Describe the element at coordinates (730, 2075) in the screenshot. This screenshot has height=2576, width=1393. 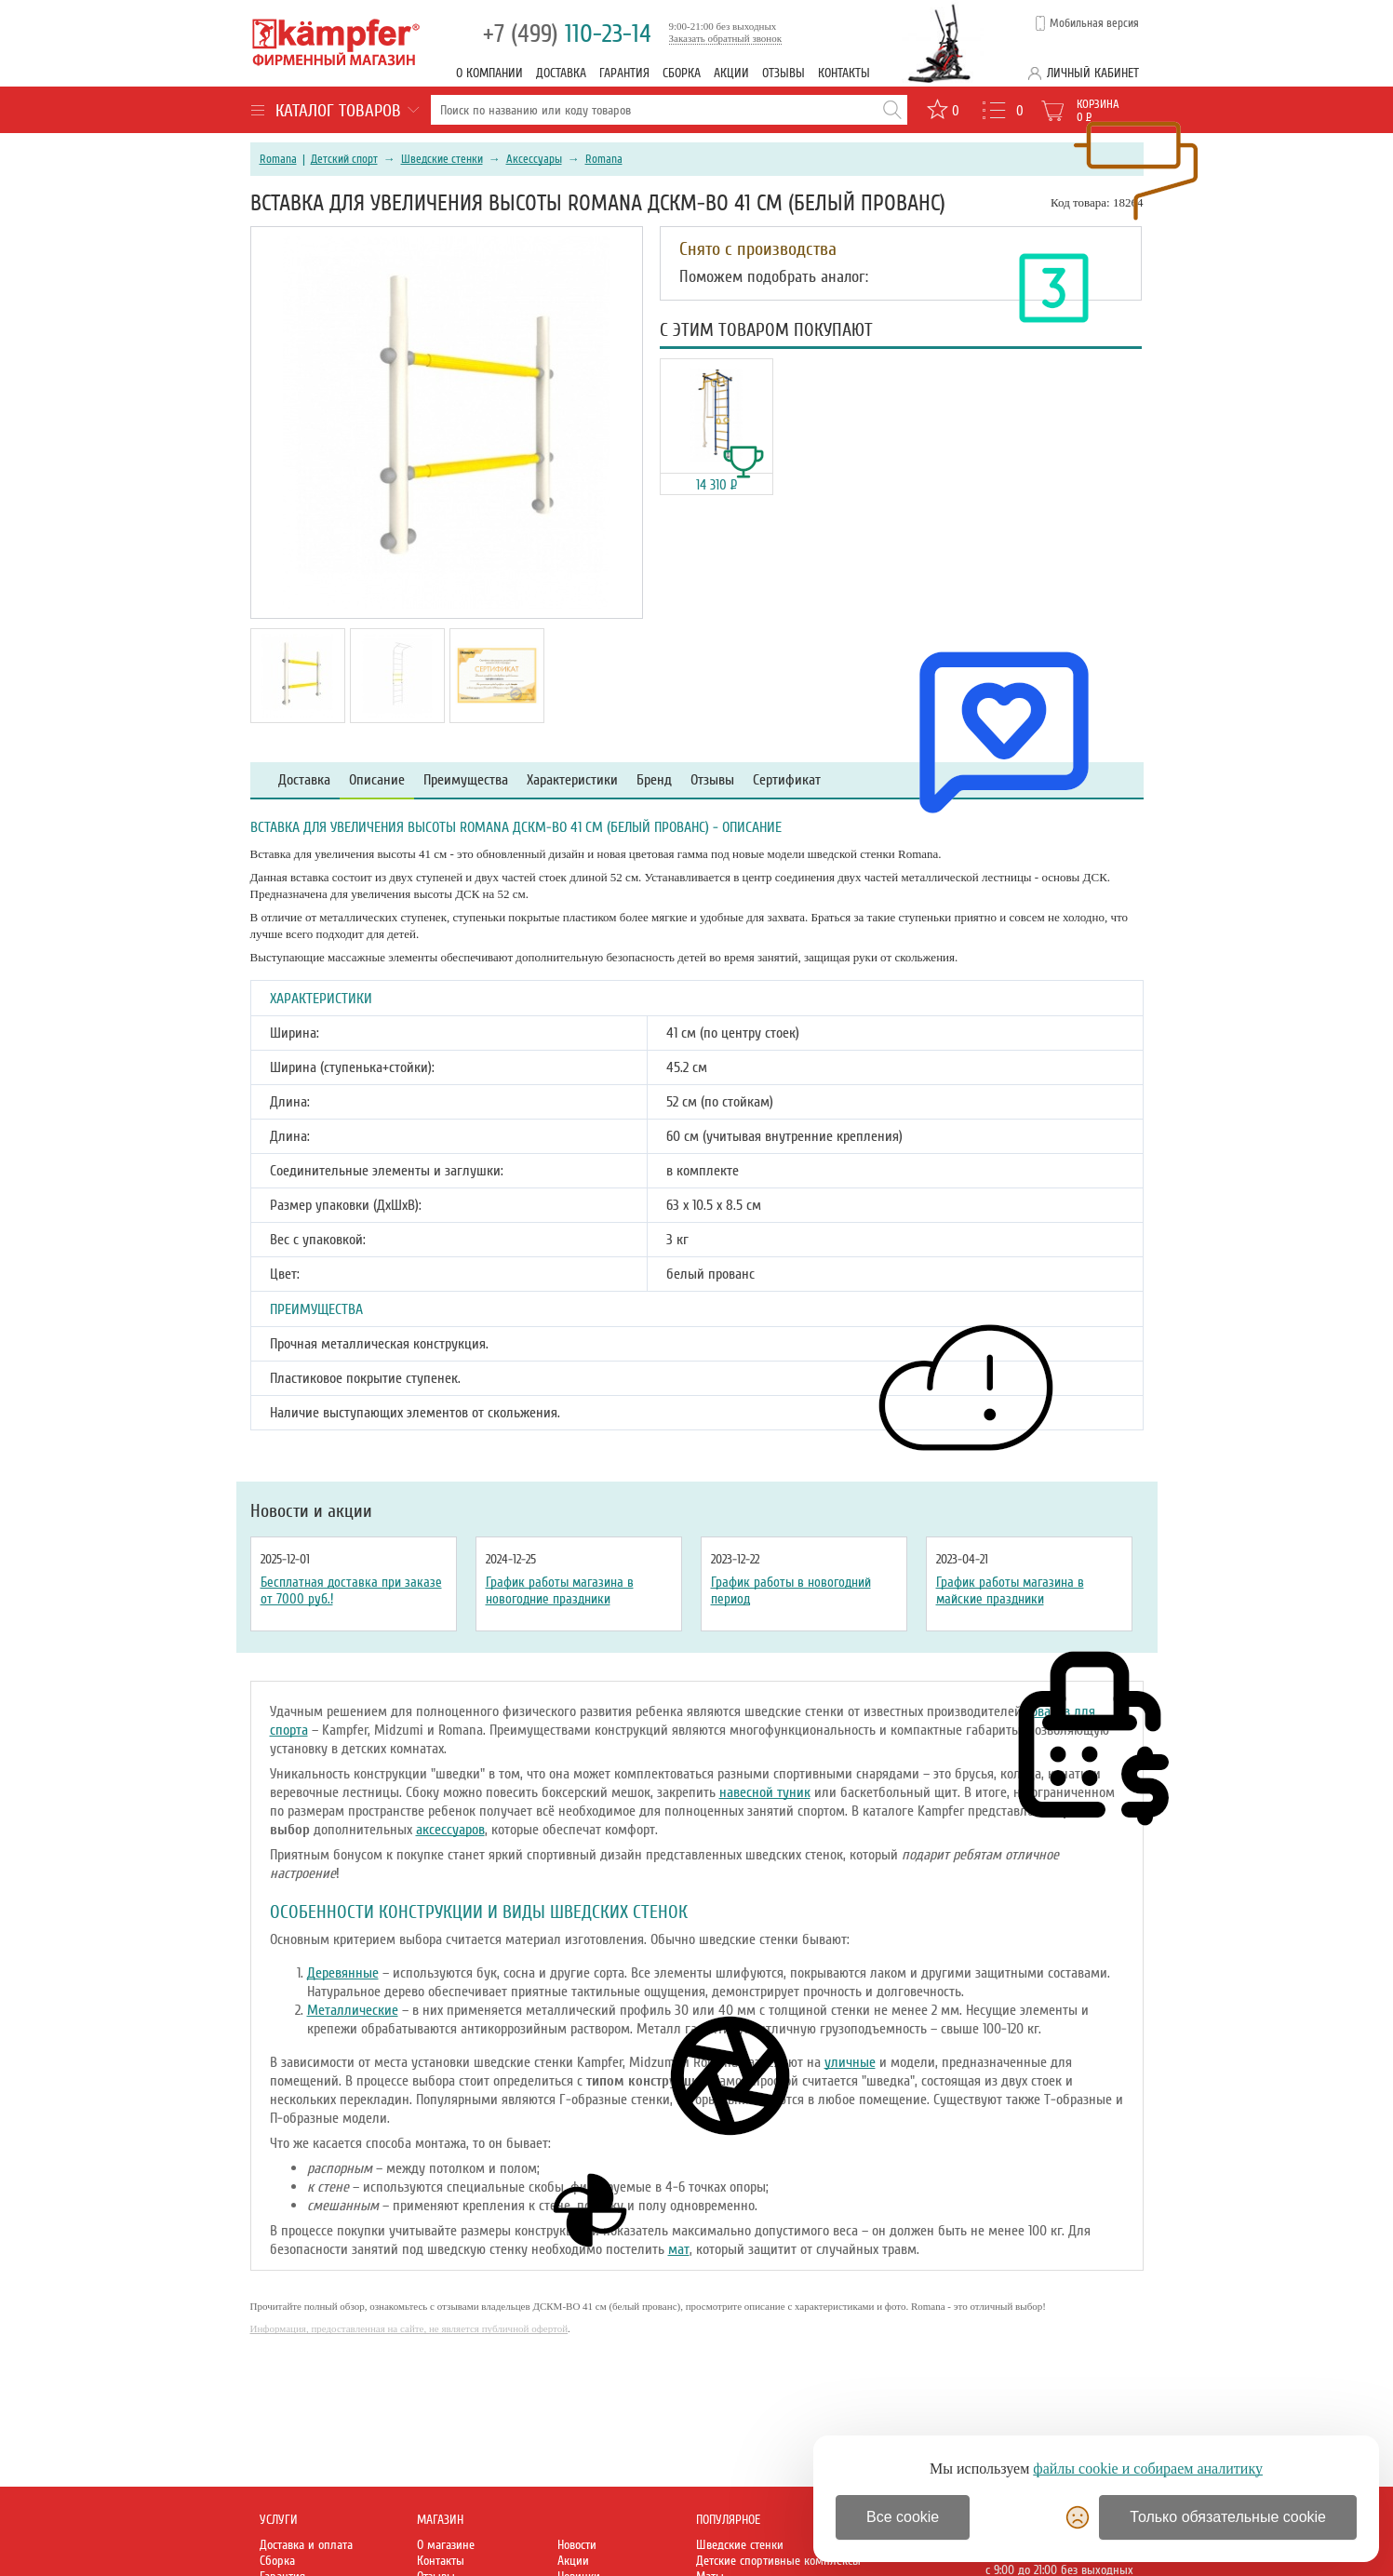
I see `adjust camera aperture settings` at that location.